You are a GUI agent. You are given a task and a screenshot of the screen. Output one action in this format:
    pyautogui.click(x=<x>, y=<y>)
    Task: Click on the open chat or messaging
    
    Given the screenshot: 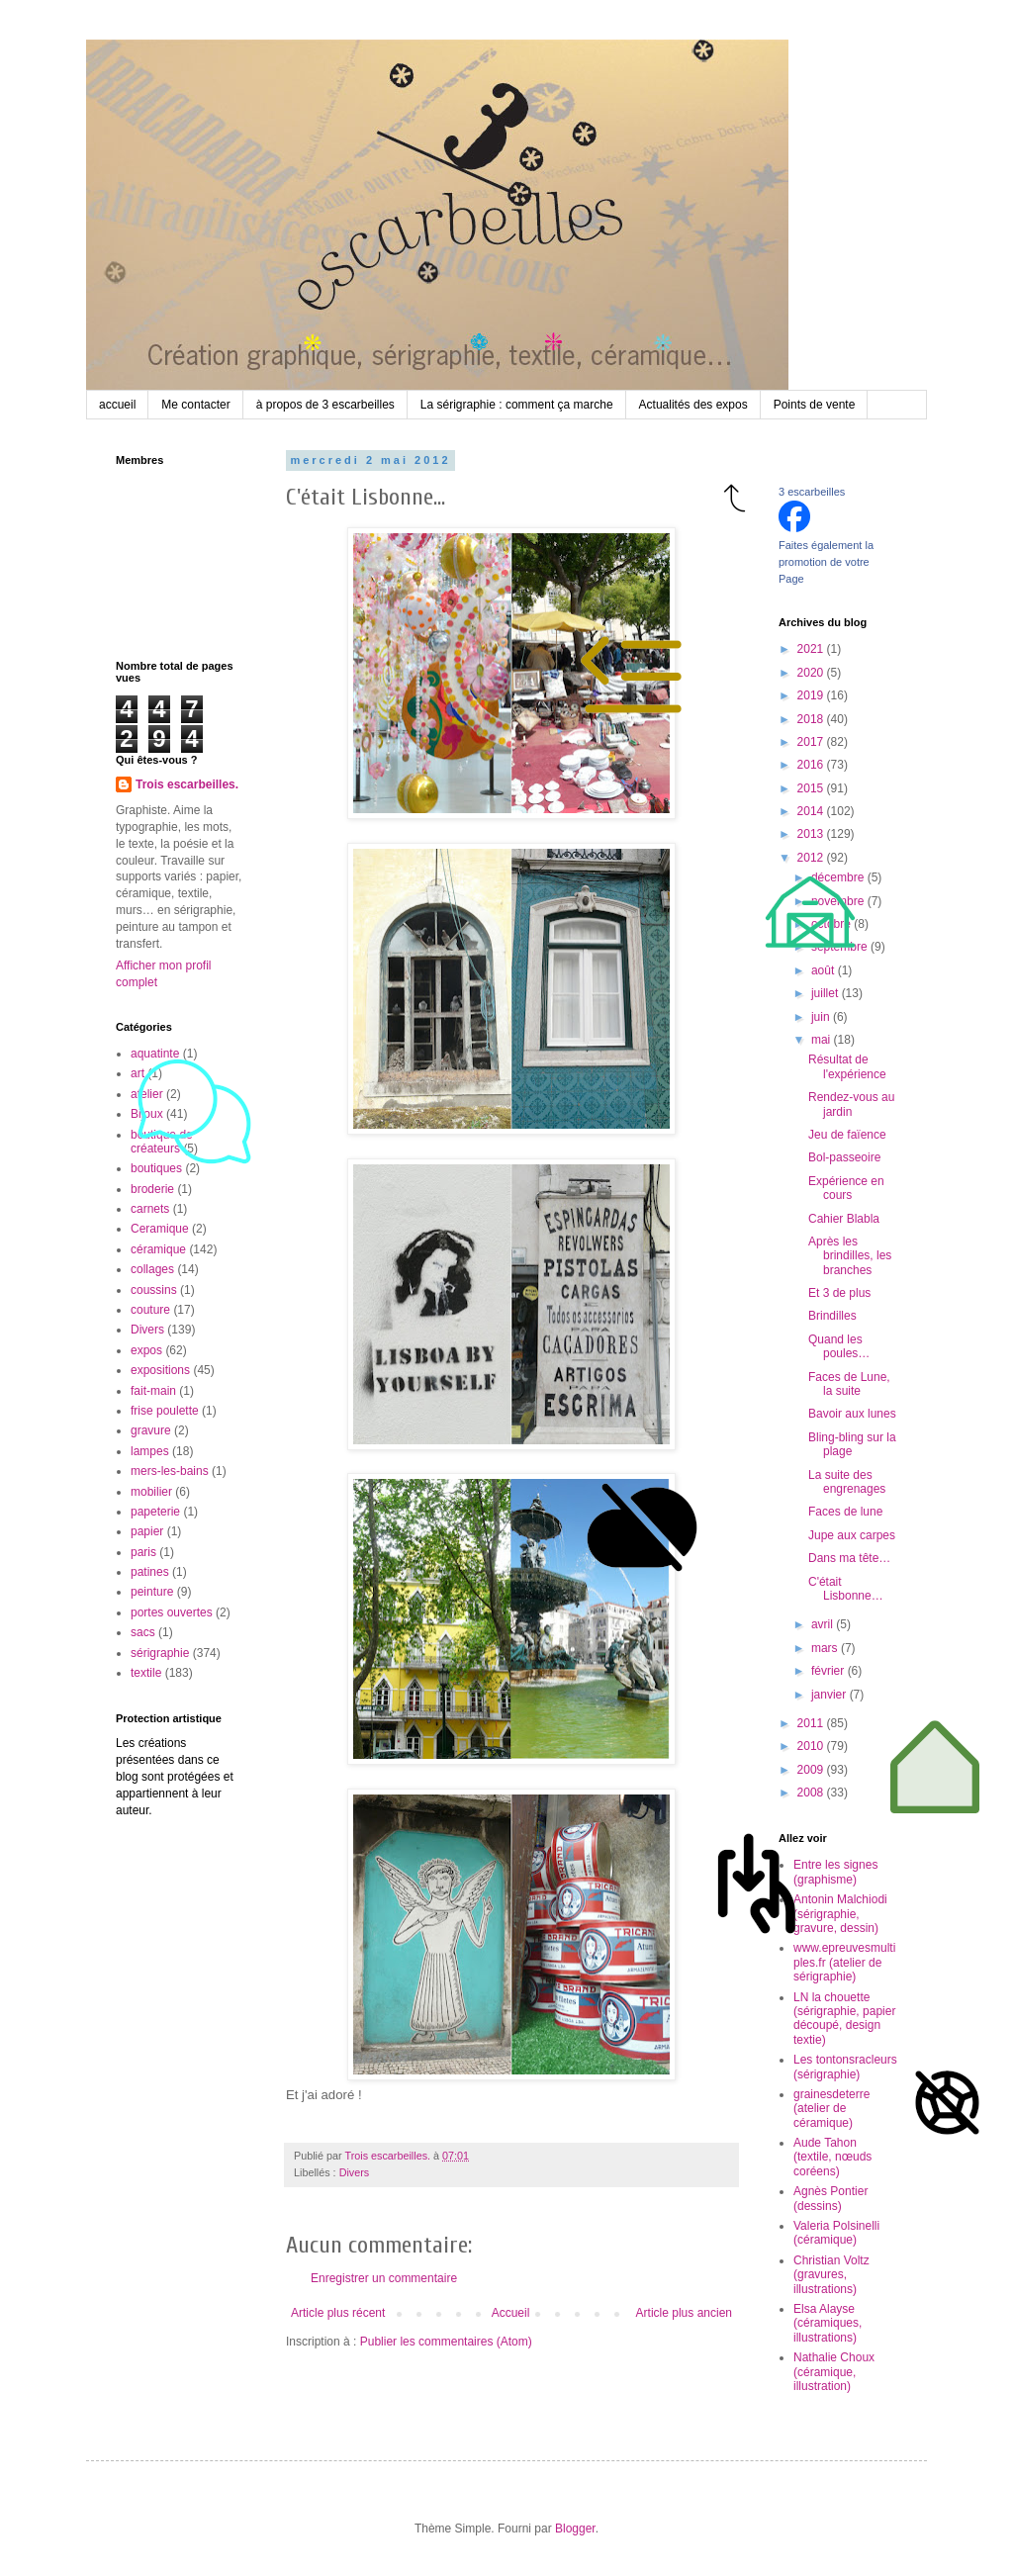 What is the action you would take?
    pyautogui.click(x=194, y=1111)
    